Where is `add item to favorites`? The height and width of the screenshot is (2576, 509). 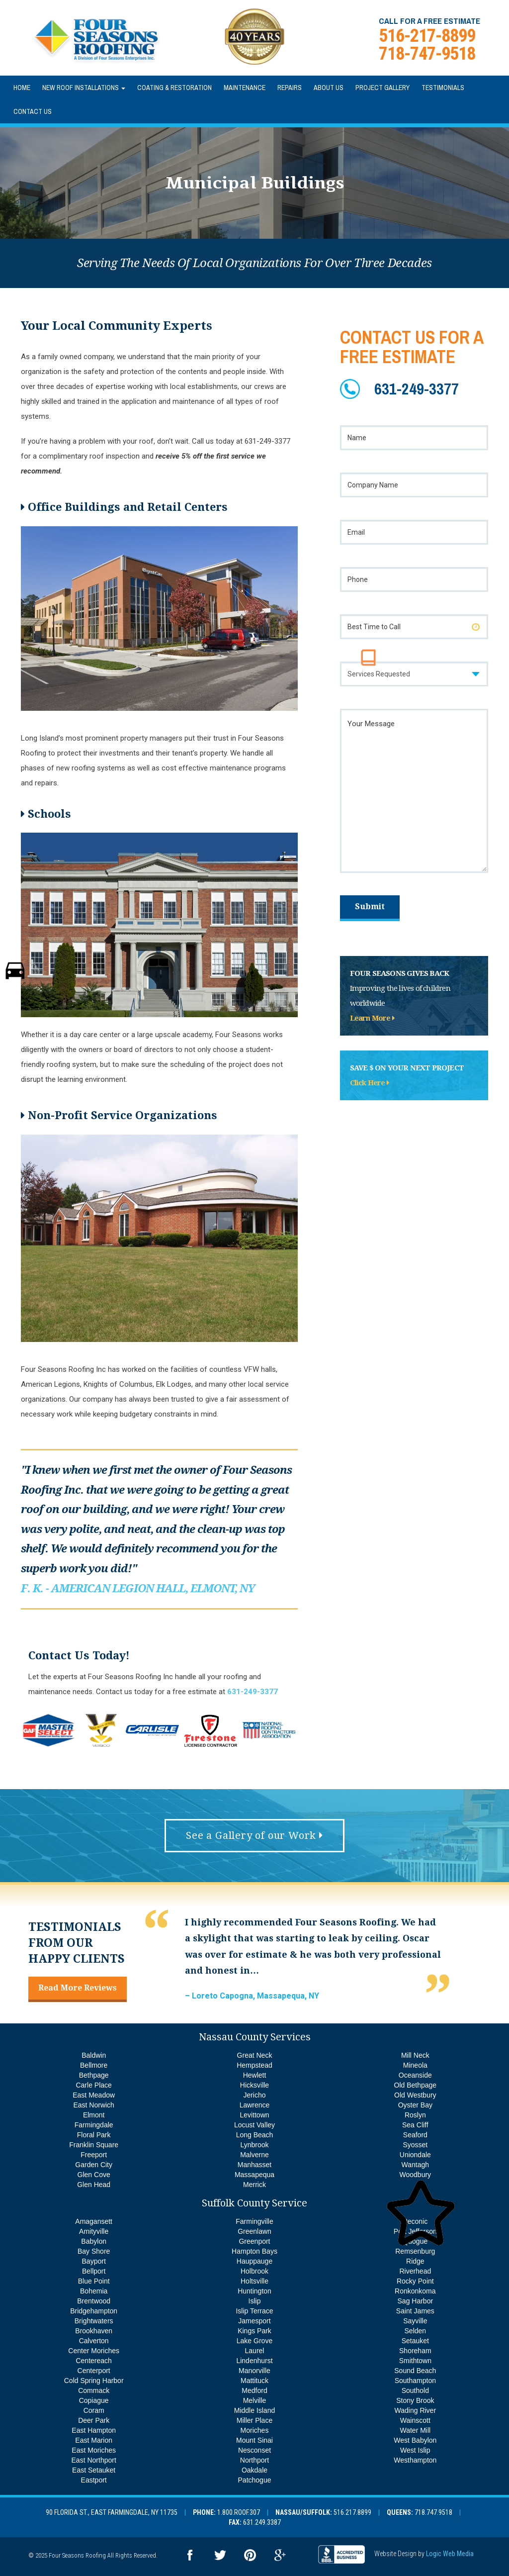
add item to favorites is located at coordinates (421, 2214).